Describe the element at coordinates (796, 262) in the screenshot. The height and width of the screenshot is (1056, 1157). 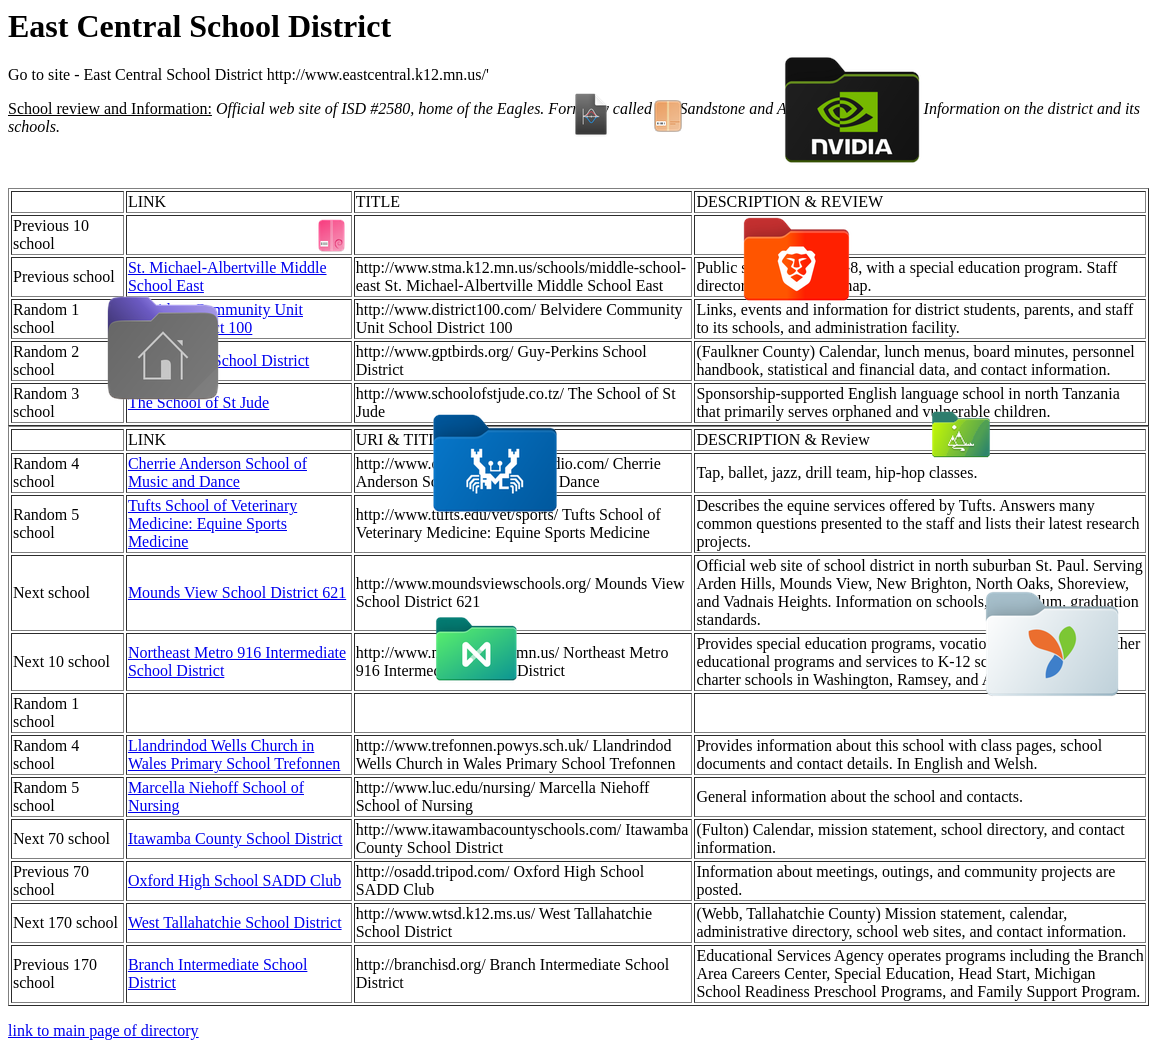
I see `open Brave browser downloads folder` at that location.